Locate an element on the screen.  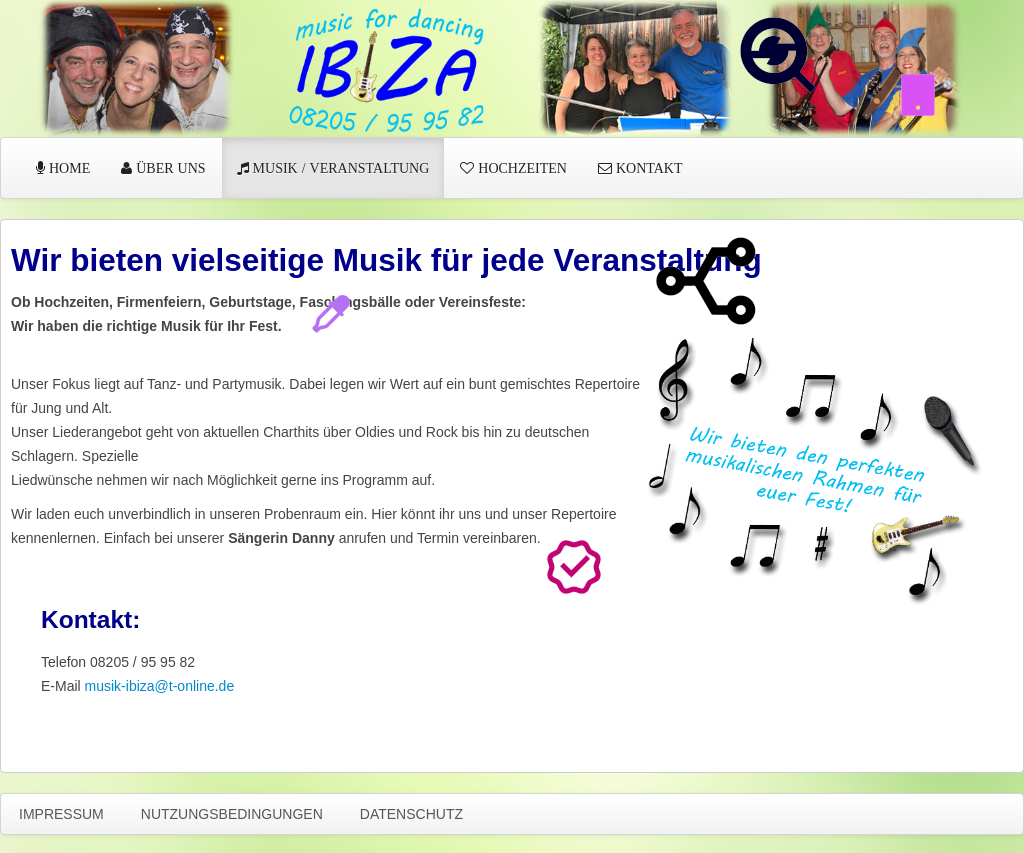
find and replace text or content is located at coordinates (777, 54).